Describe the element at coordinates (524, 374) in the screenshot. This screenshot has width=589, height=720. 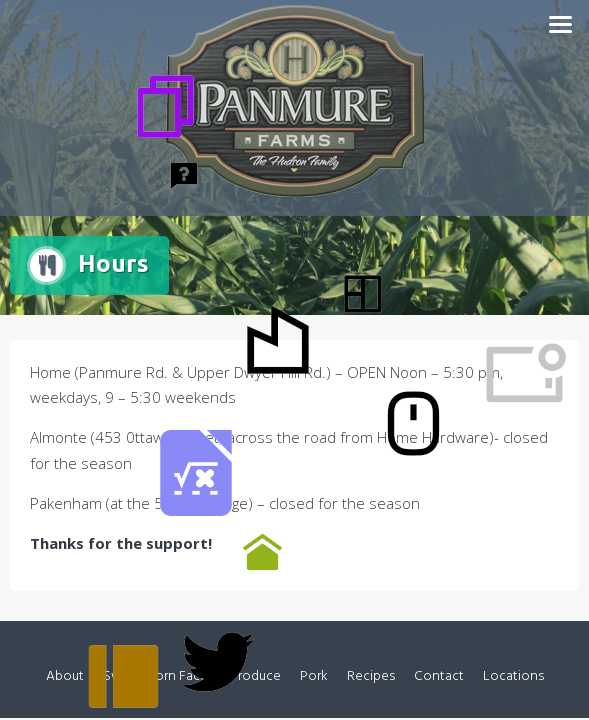
I see `access phone camera or video recording` at that location.